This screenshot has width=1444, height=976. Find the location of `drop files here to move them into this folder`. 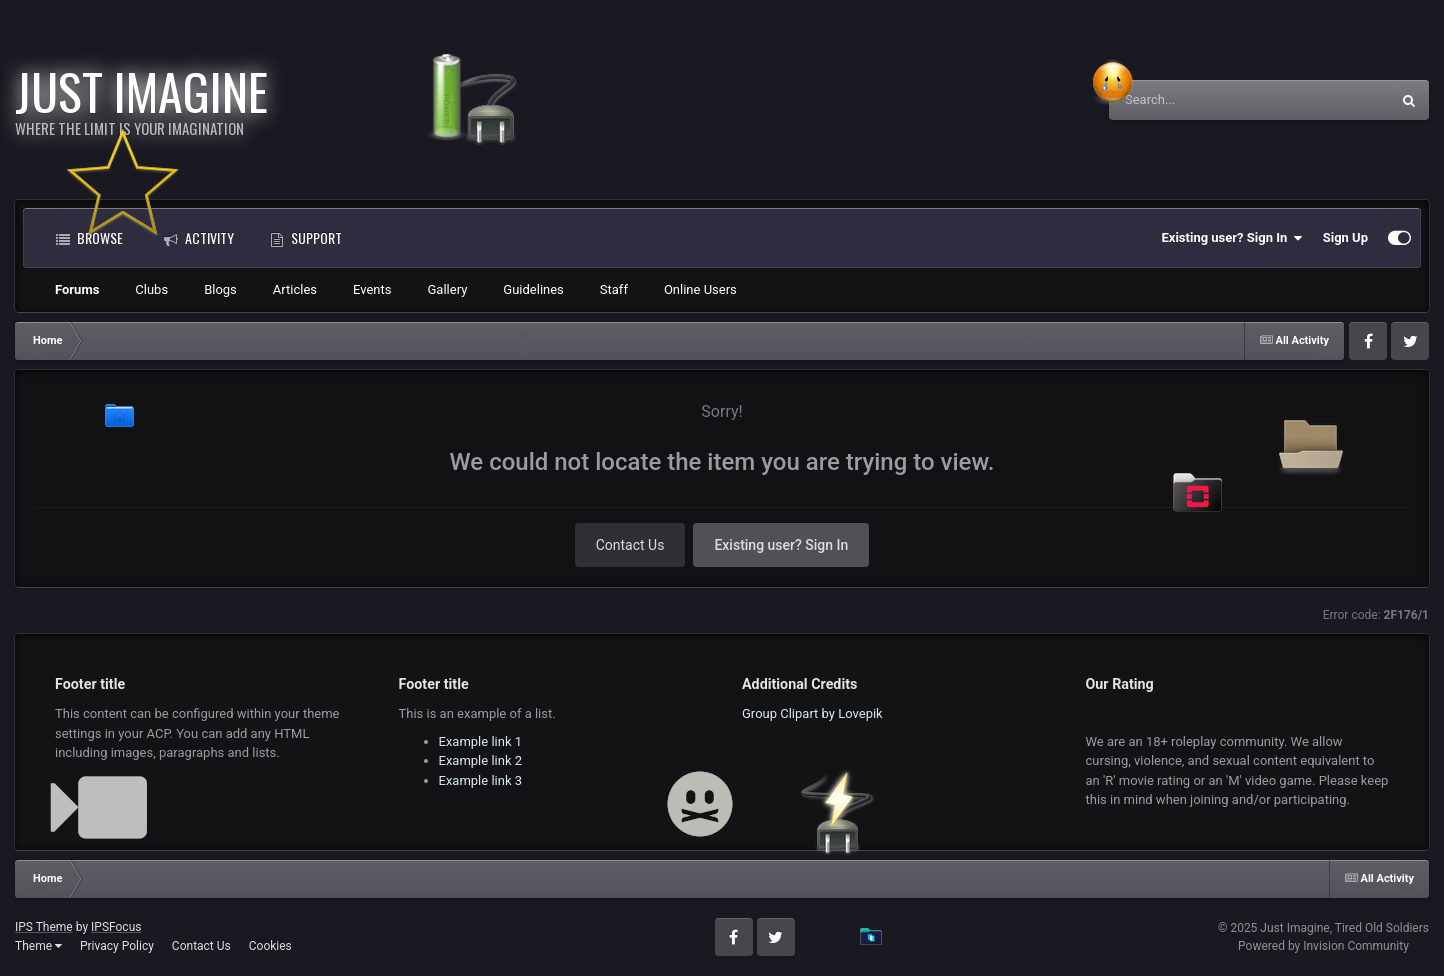

drop files here to move them into this folder is located at coordinates (1310, 447).